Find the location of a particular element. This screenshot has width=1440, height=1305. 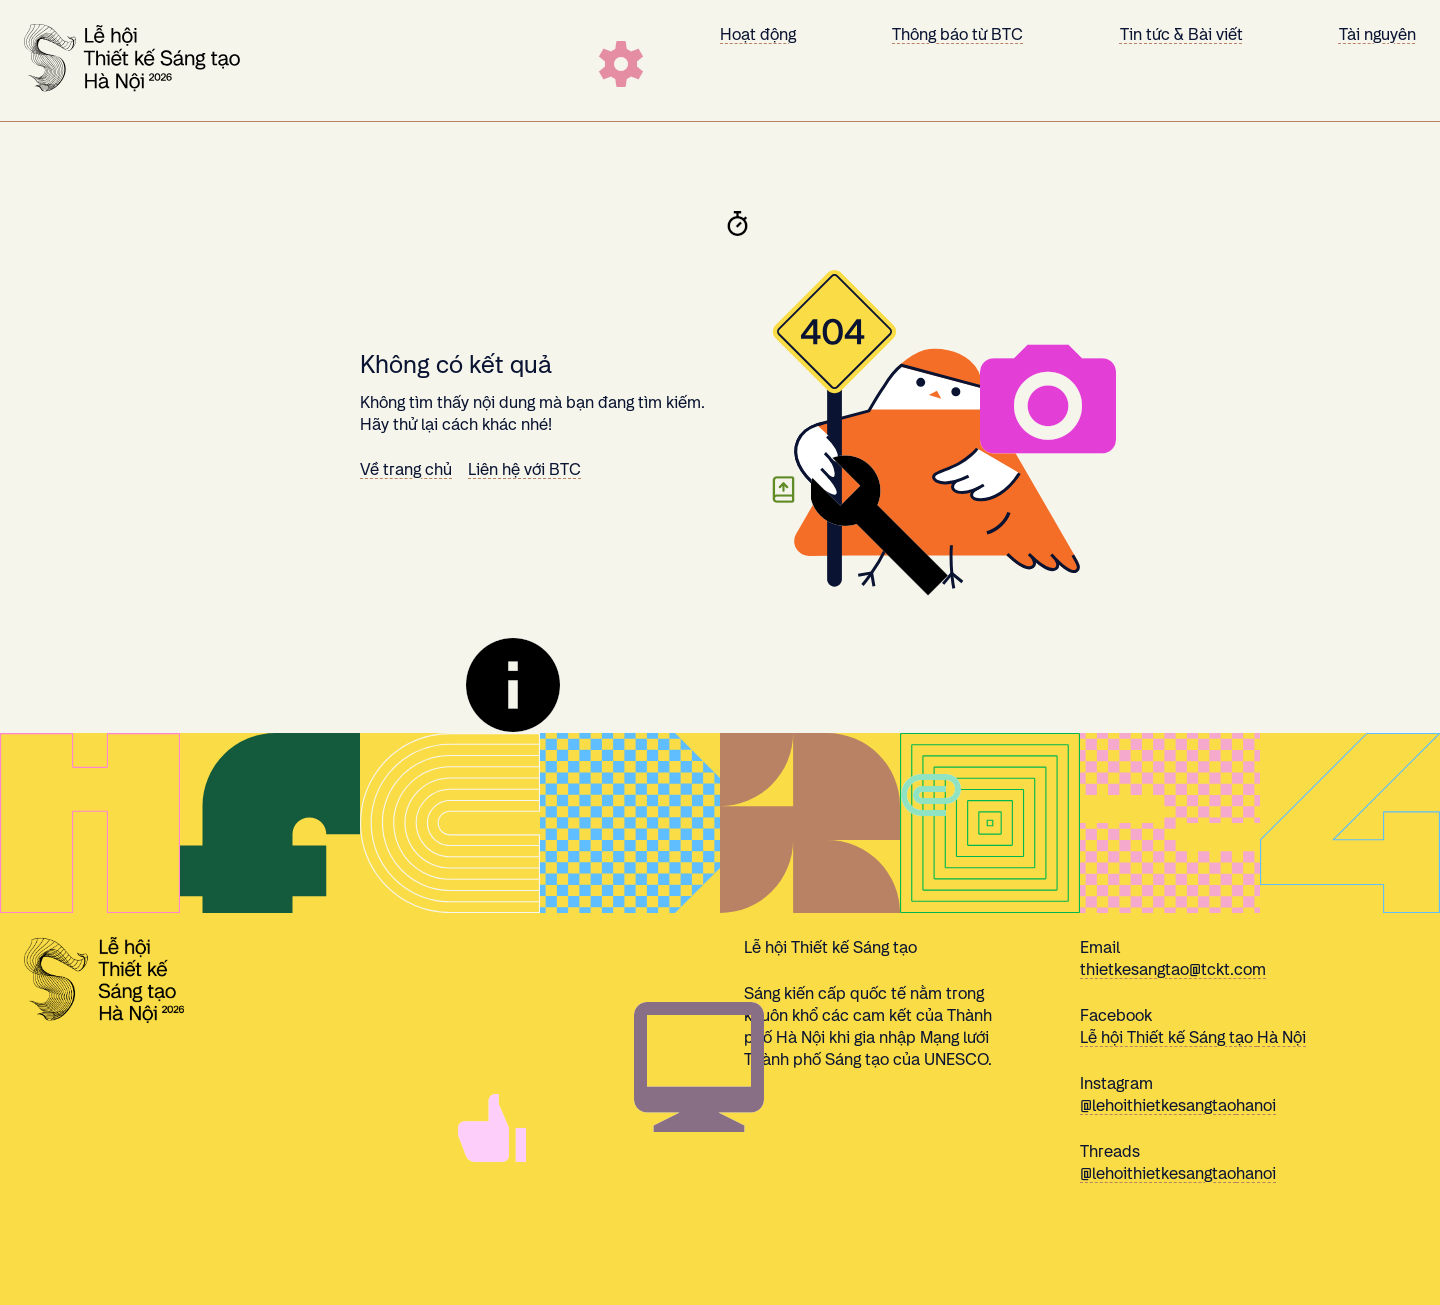

like or approve this content is located at coordinates (492, 1128).